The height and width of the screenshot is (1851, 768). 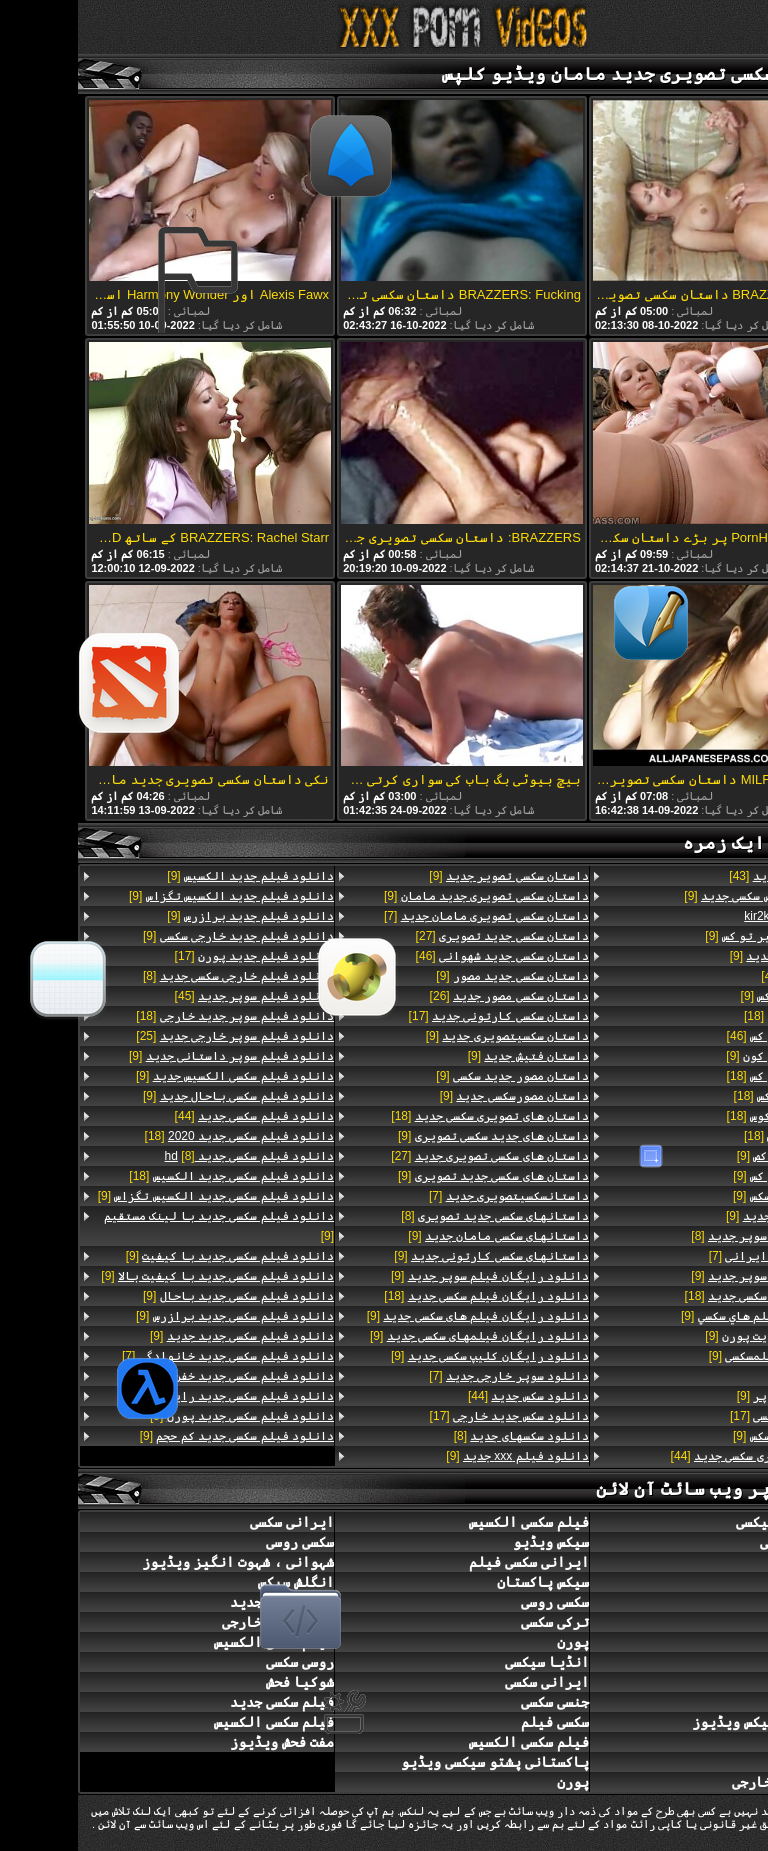 What do you see at coordinates (129, 683) in the screenshot?
I see `launch Dota 2 game` at bounding box center [129, 683].